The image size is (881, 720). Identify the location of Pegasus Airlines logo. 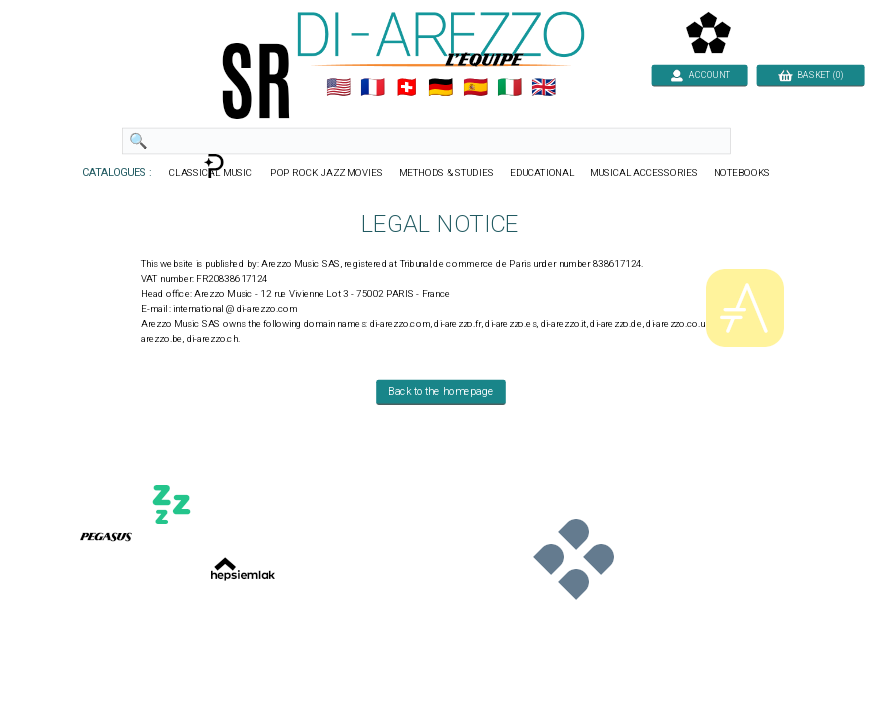
(106, 537).